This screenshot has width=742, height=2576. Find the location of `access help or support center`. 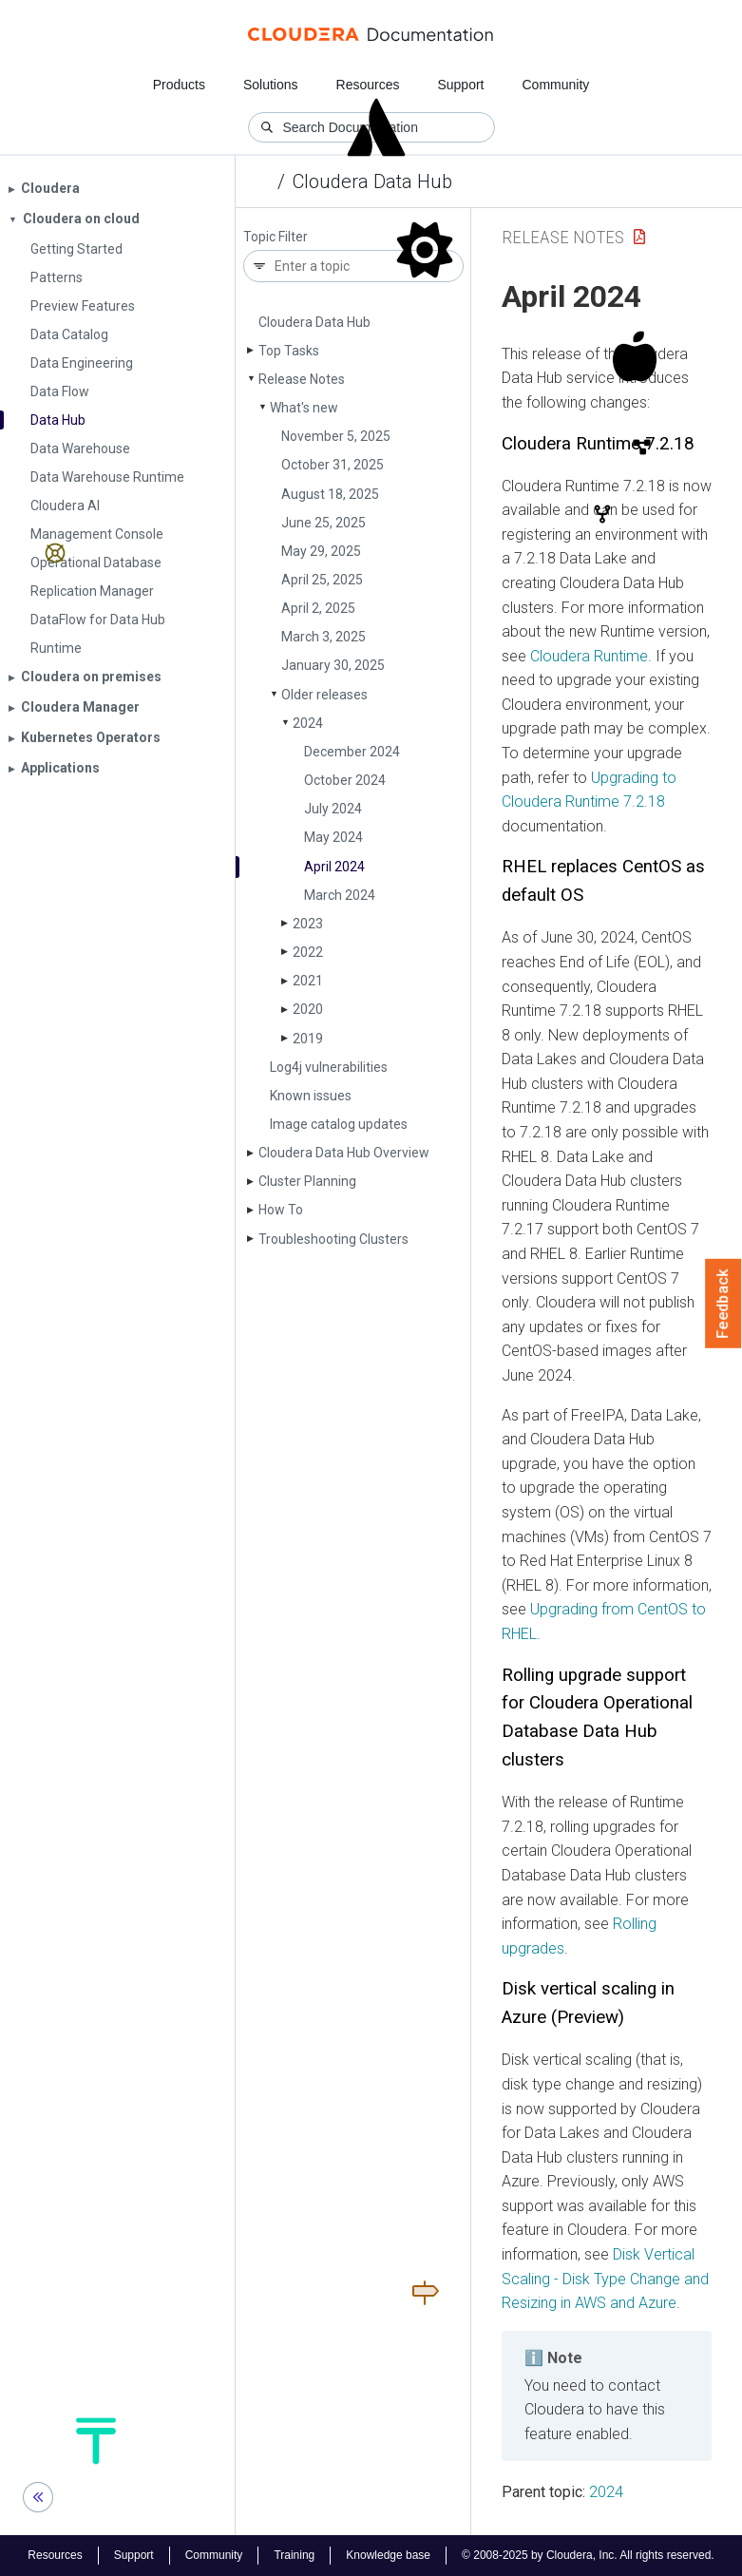

access help or support center is located at coordinates (55, 553).